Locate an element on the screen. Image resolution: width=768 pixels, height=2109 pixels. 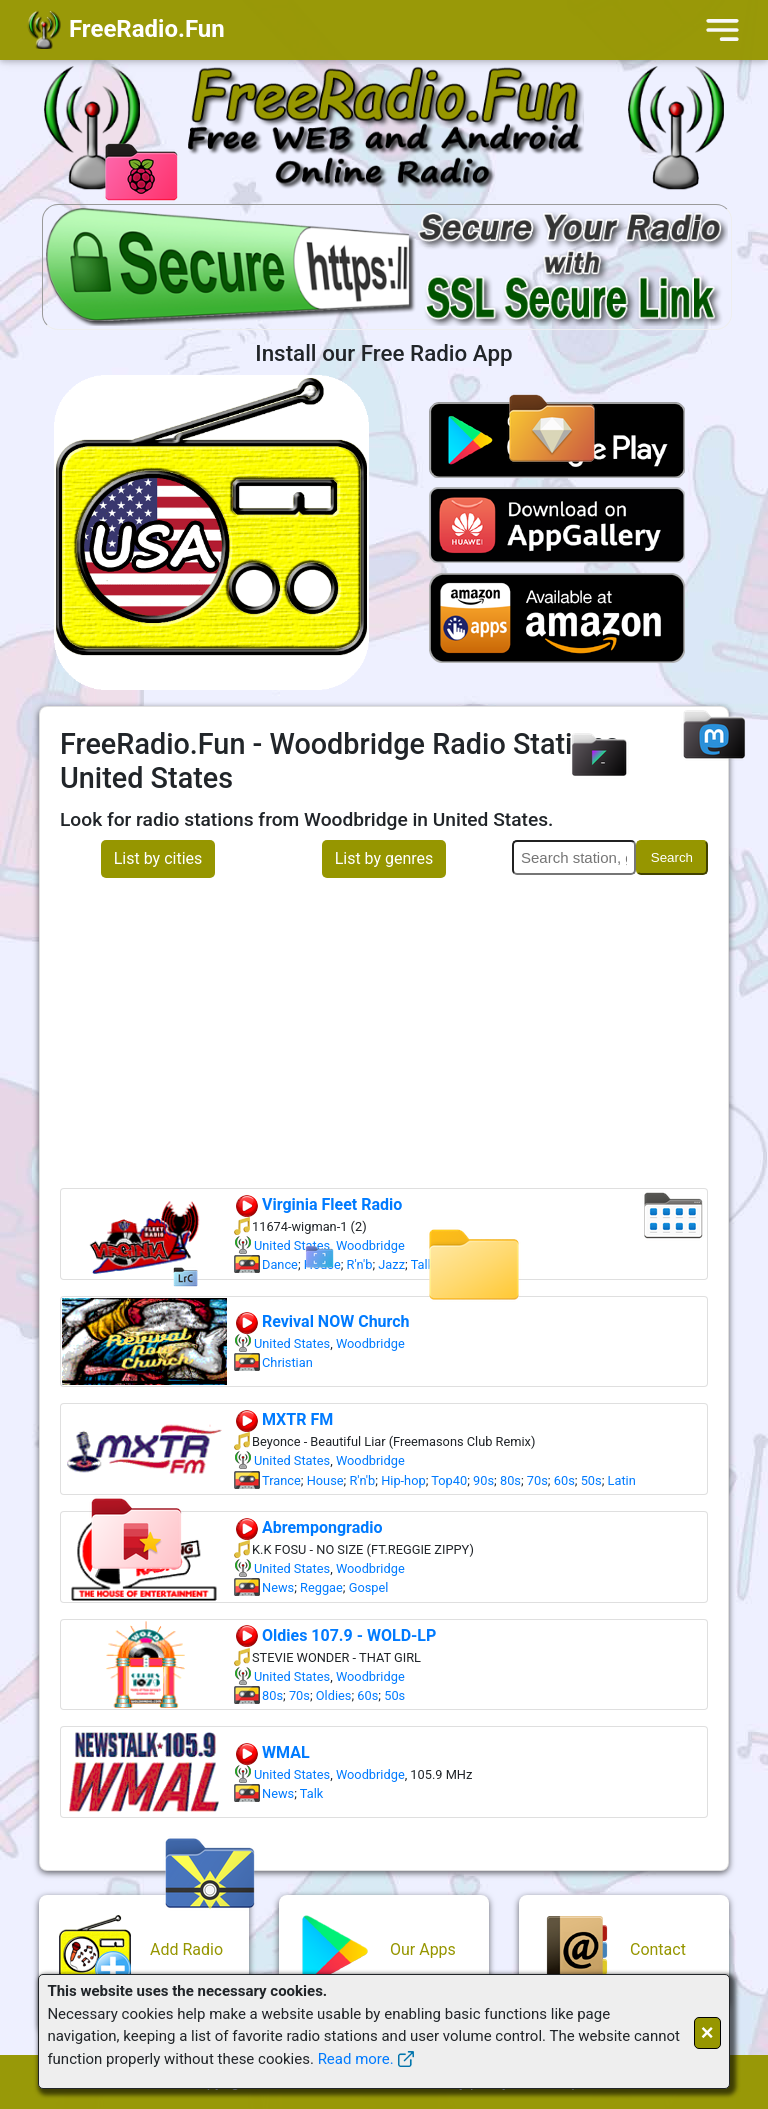
open program manager folder is located at coordinates (673, 1217).